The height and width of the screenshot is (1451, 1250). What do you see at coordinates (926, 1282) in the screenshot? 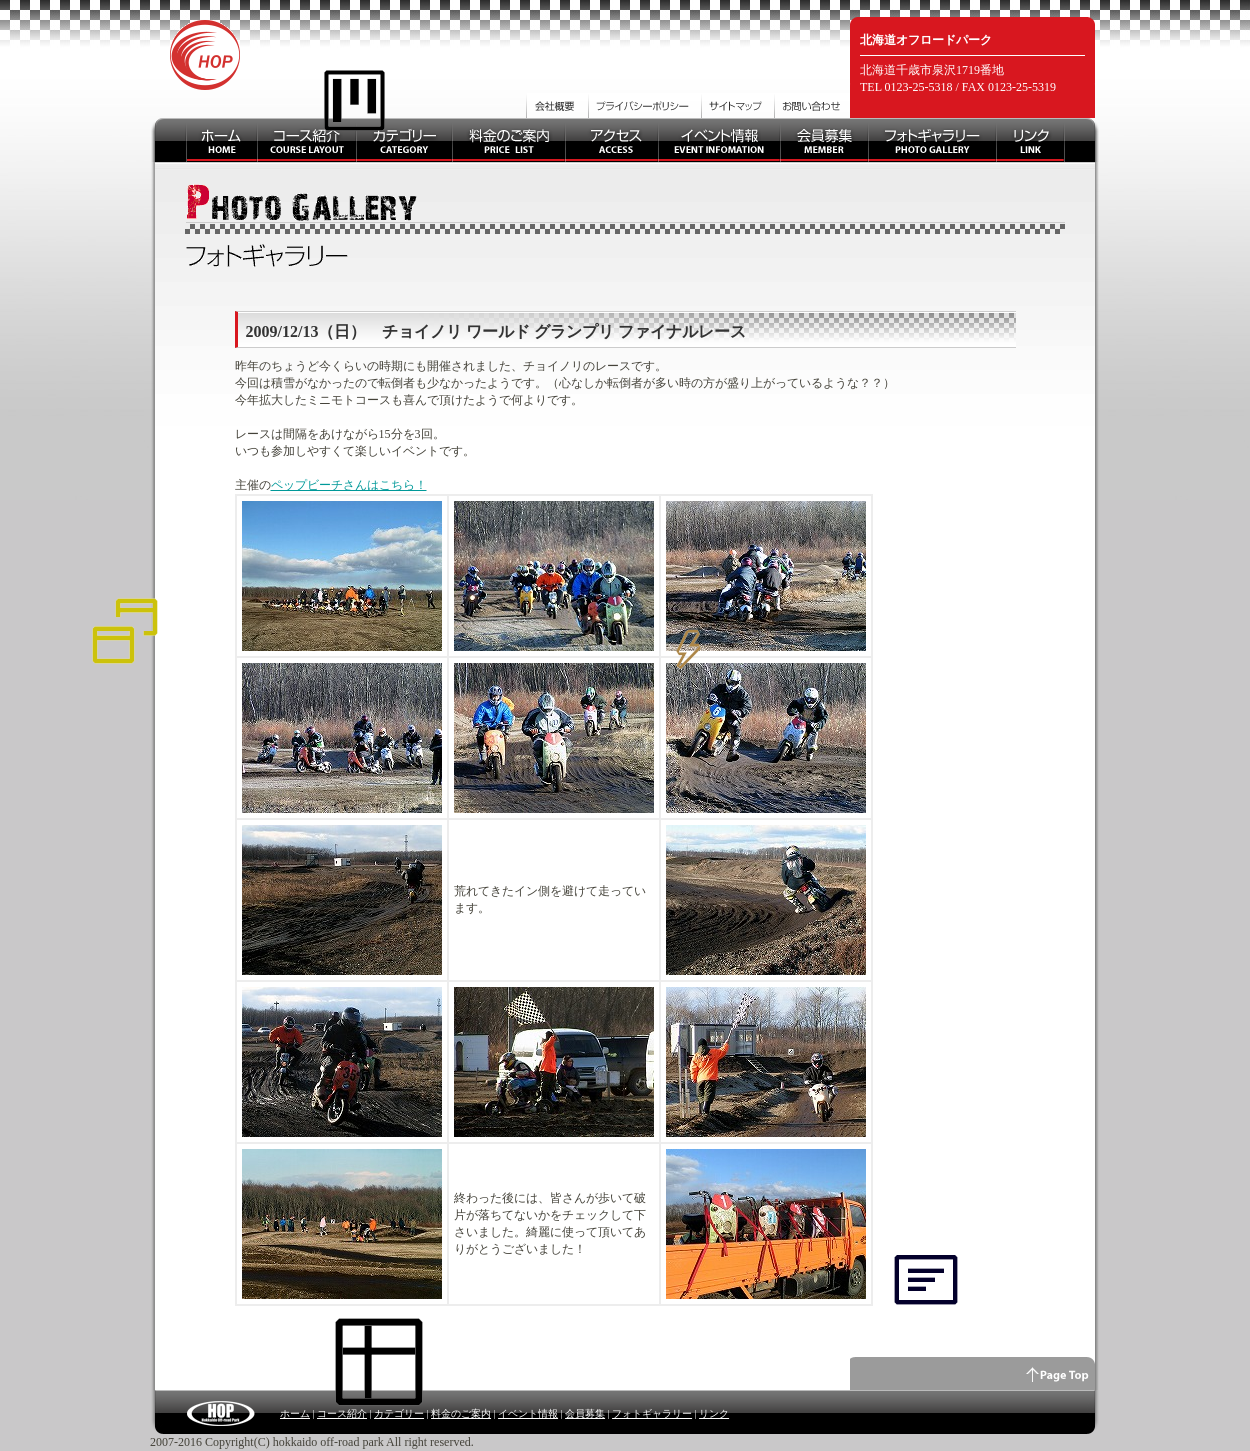
I see `add a new note or document` at bounding box center [926, 1282].